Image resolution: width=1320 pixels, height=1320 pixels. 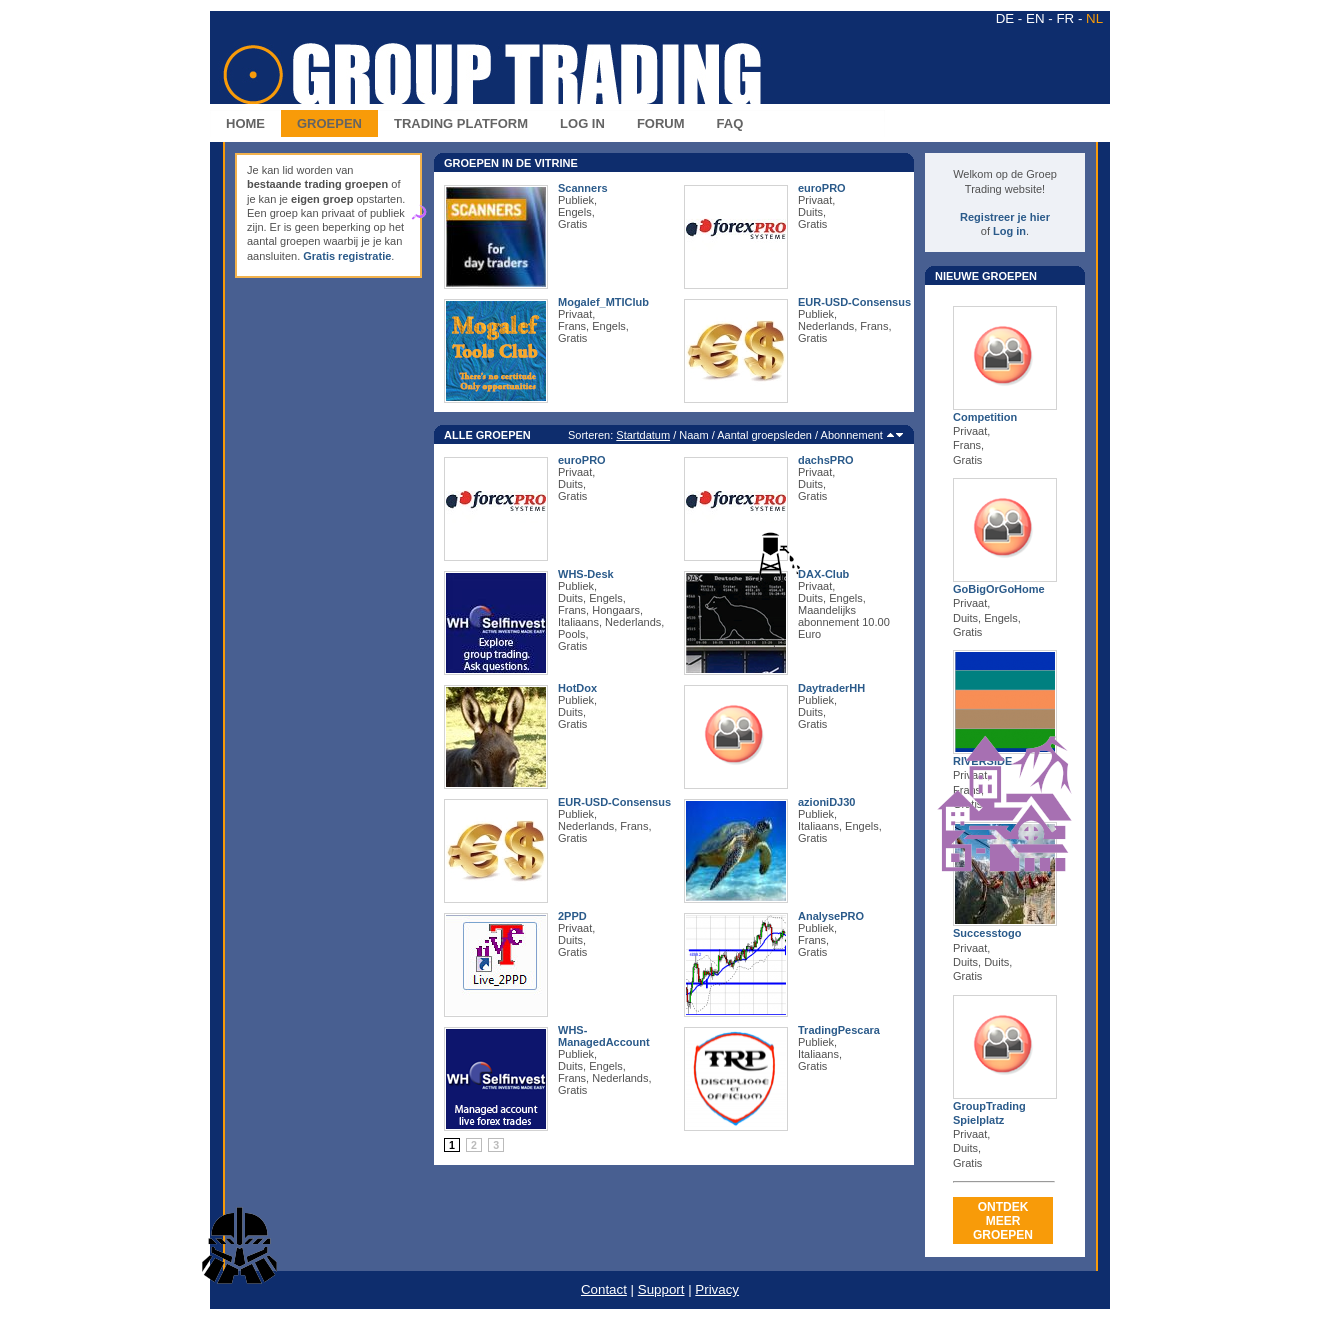 I want to click on select the sickle tool or weapon in a game, so click(x=419, y=212).